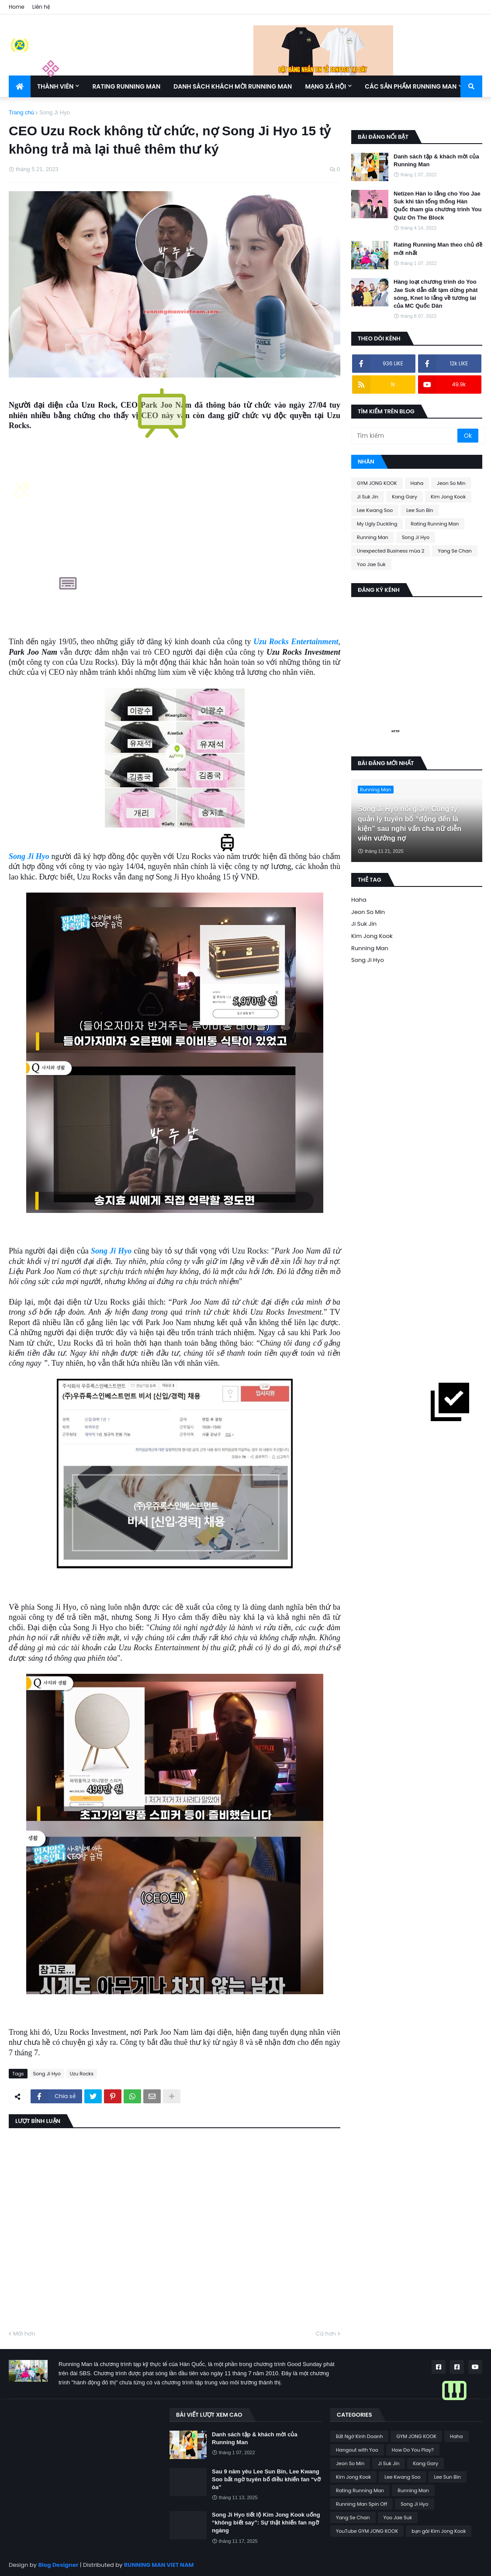  I want to click on editing is disabled, so click(22, 489).